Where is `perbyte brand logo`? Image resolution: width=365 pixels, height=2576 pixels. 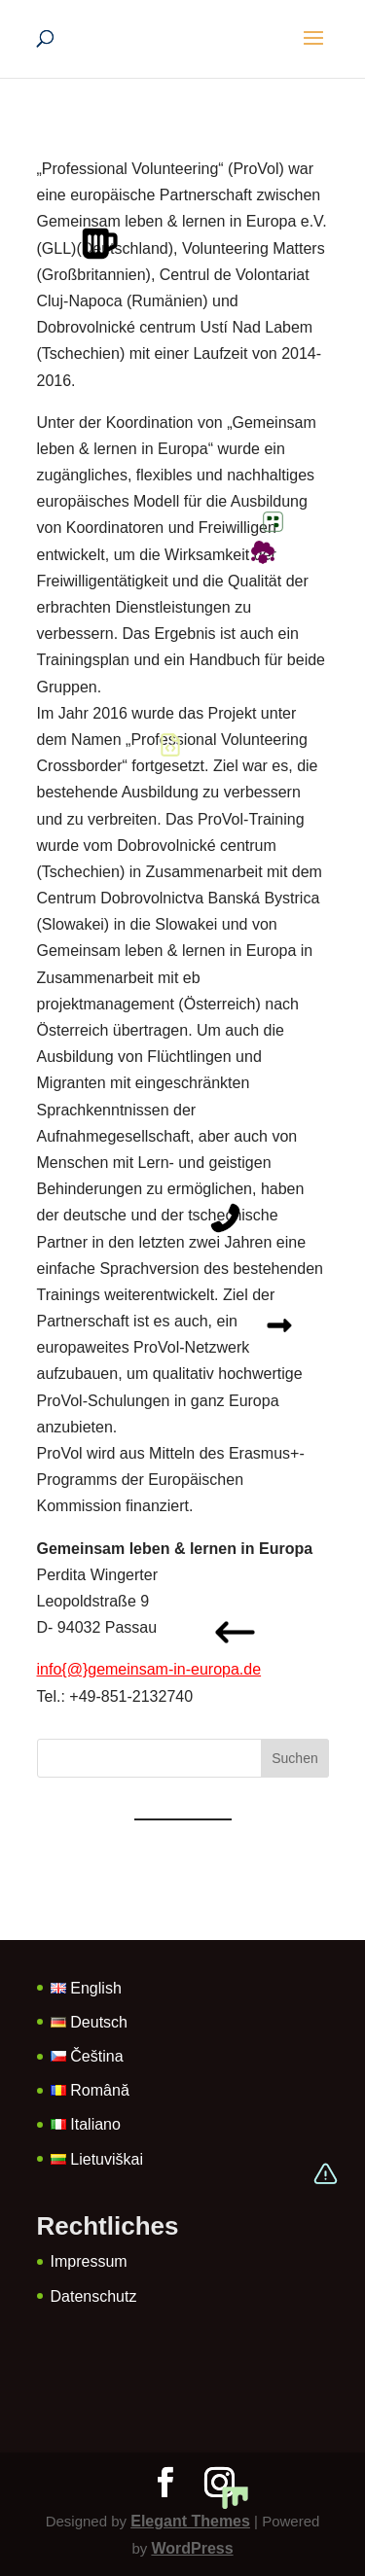 perbyte brand logo is located at coordinates (273, 521).